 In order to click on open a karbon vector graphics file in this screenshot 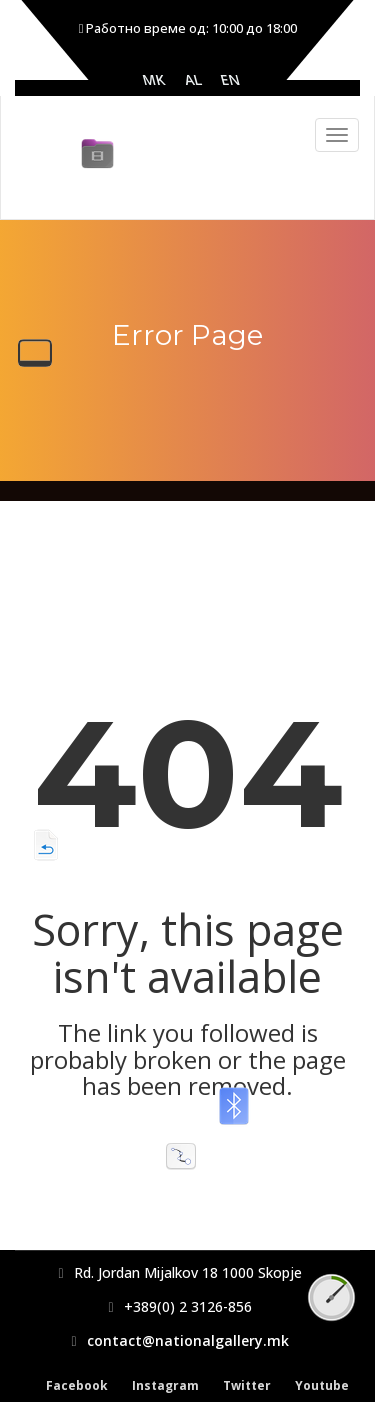, I will do `click(181, 1155)`.